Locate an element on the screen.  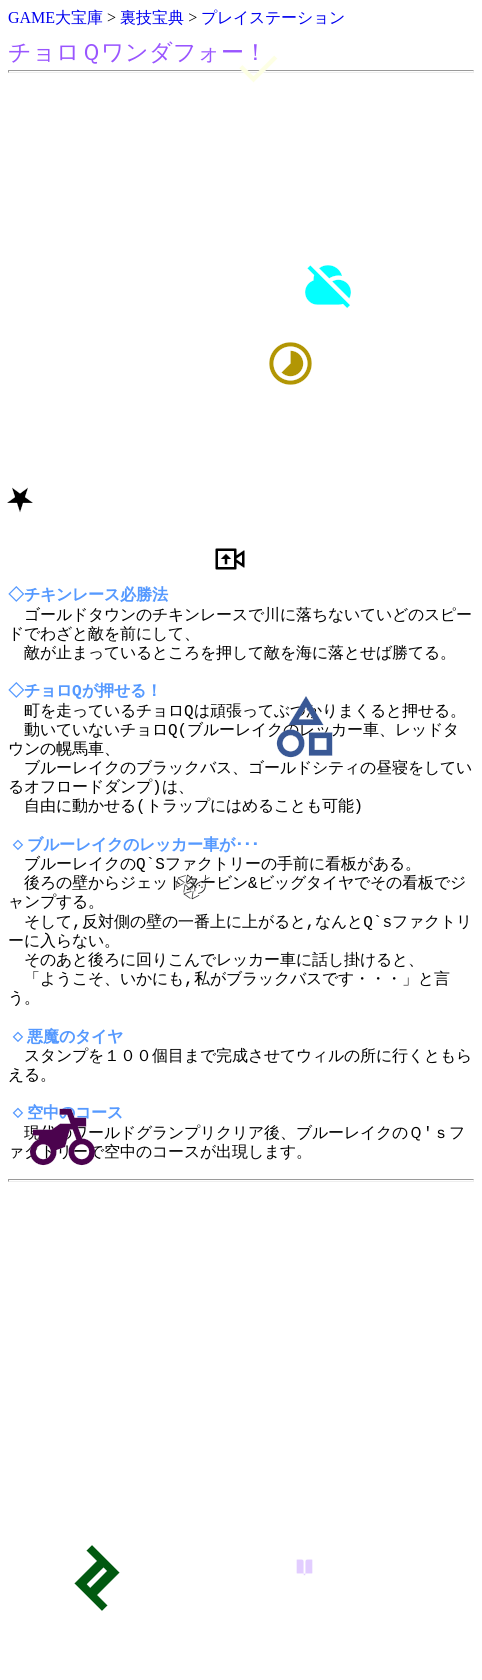
indicates task or download is 50% complete is located at coordinates (290, 363).